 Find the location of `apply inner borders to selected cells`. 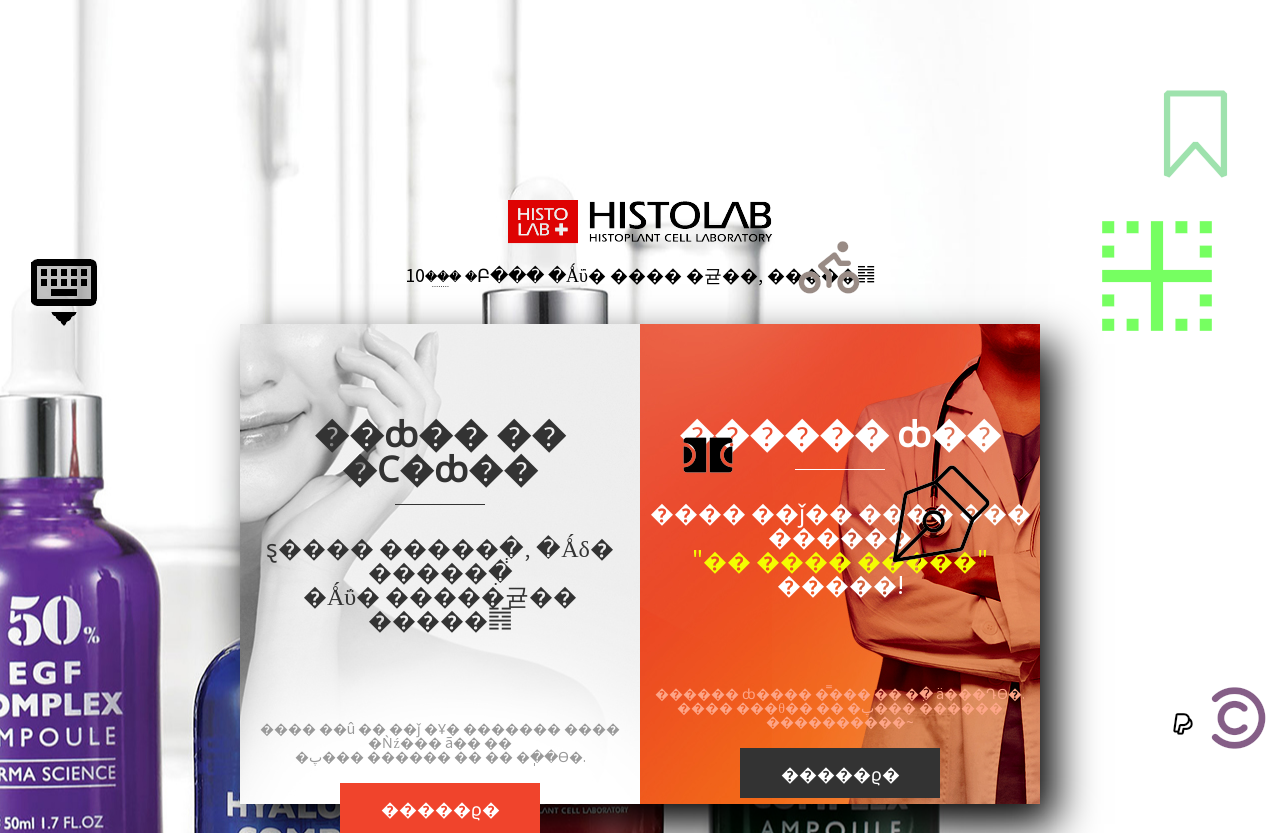

apply inner borders to selected cells is located at coordinates (1157, 276).